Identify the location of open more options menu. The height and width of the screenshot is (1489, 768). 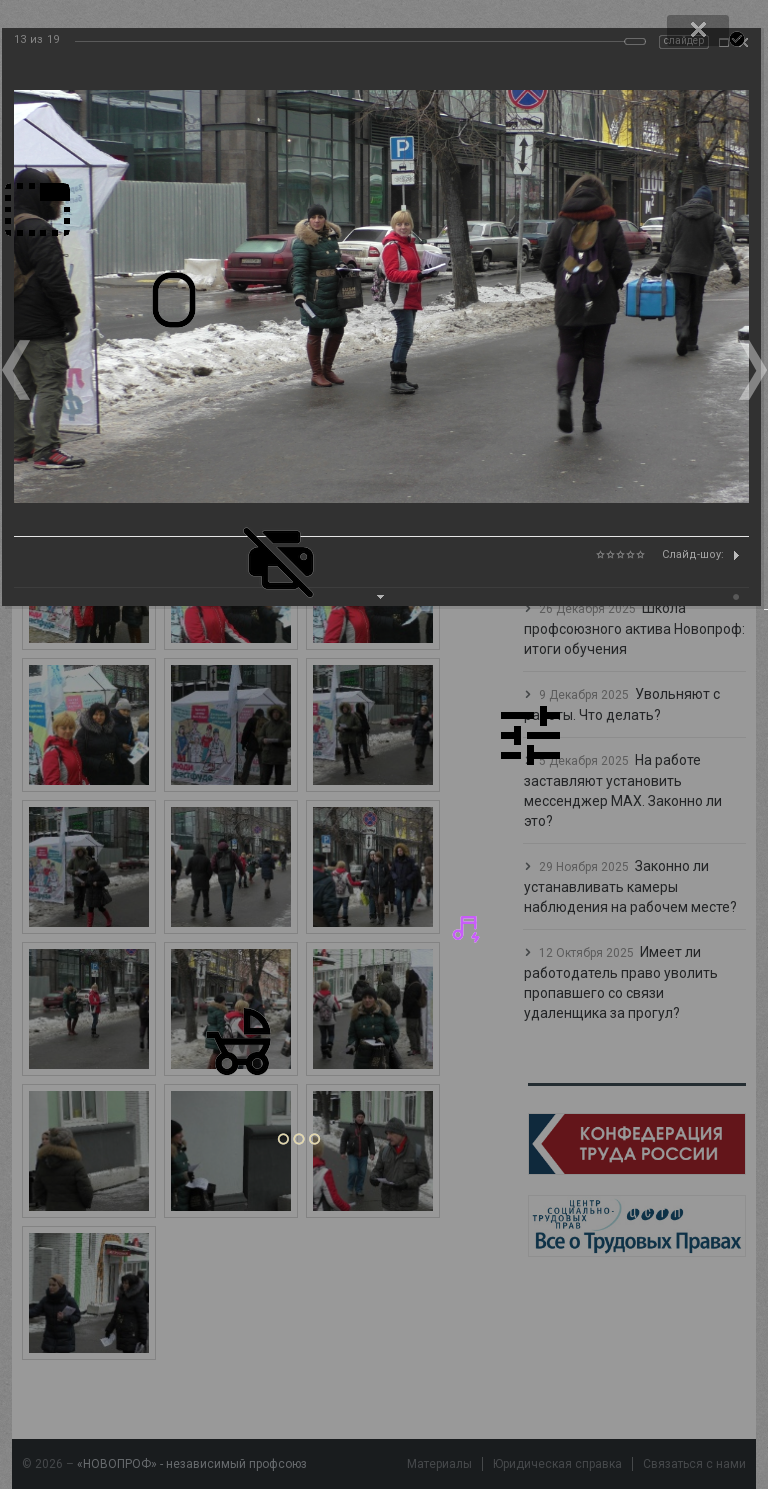
(299, 1139).